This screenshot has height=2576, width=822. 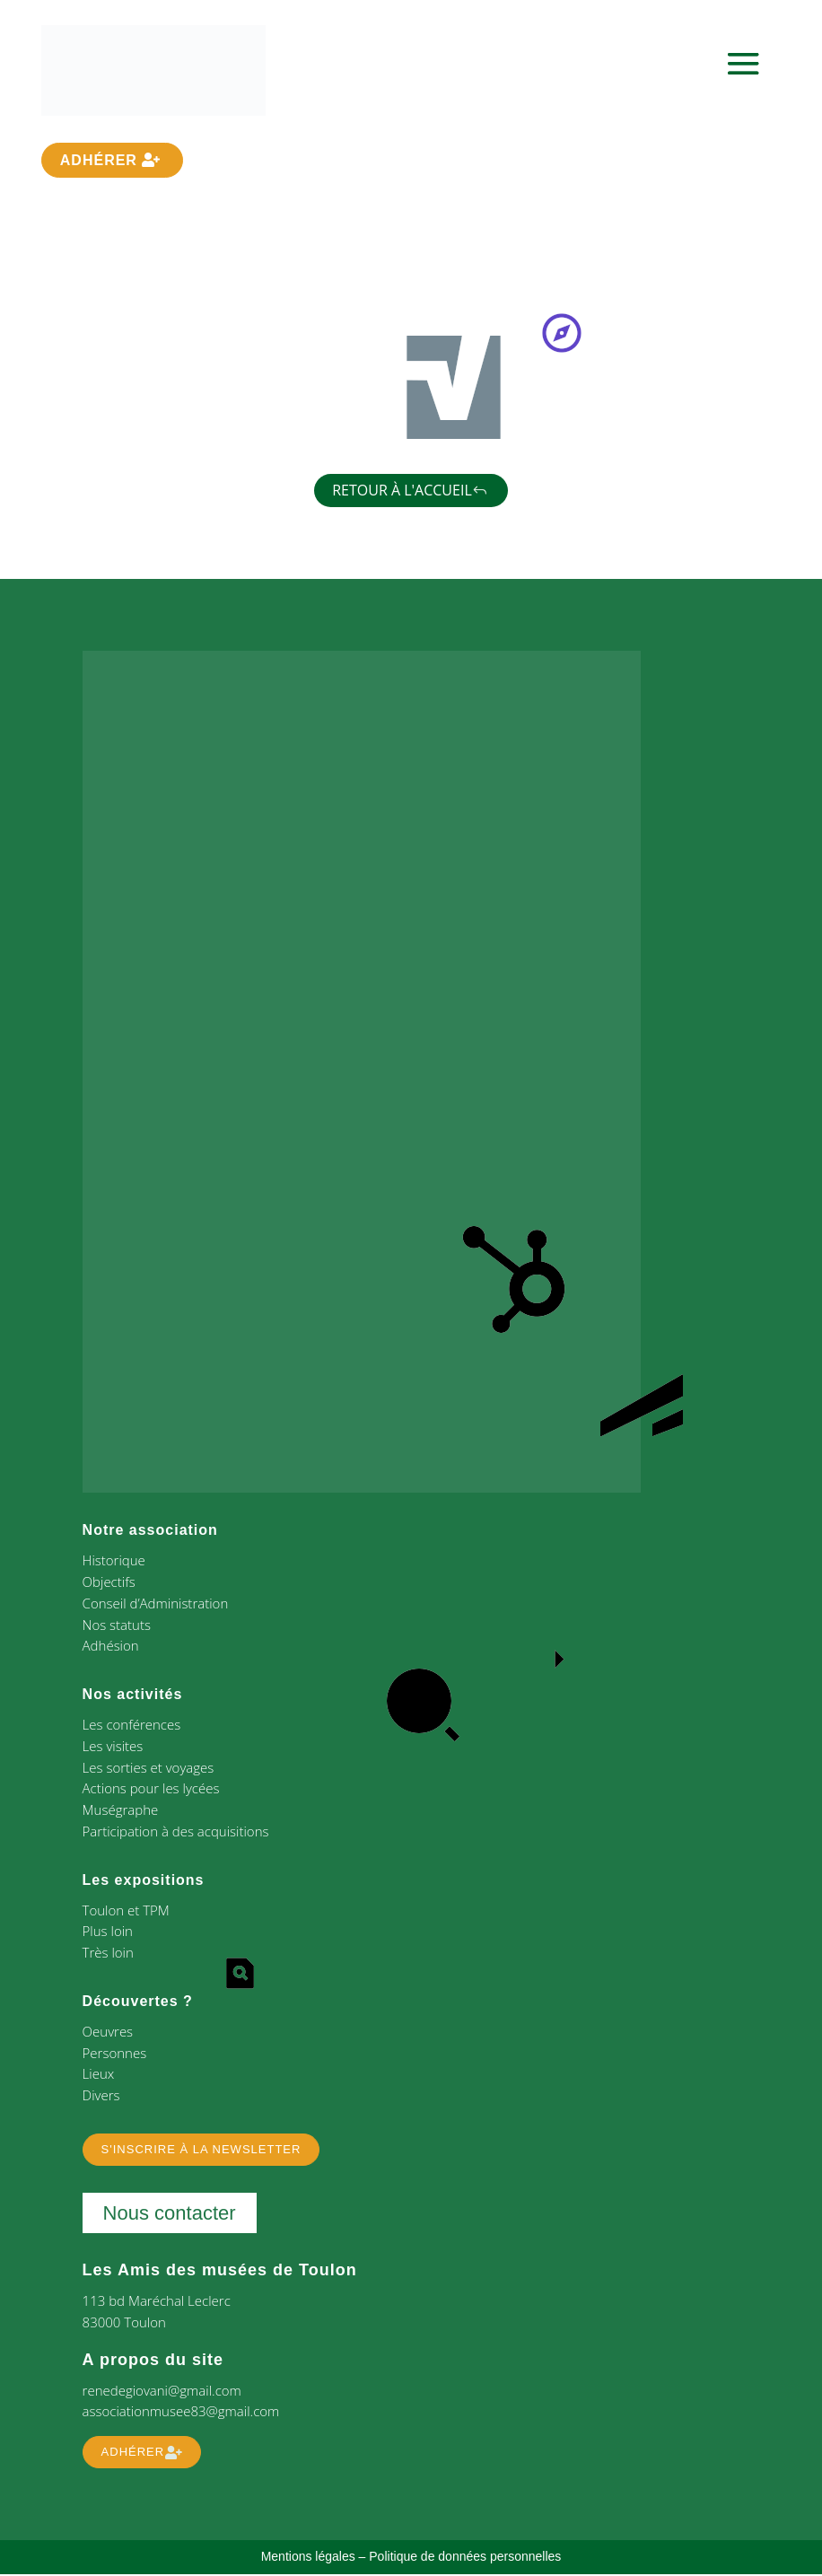 I want to click on search within a document or file, so click(x=240, y=1973).